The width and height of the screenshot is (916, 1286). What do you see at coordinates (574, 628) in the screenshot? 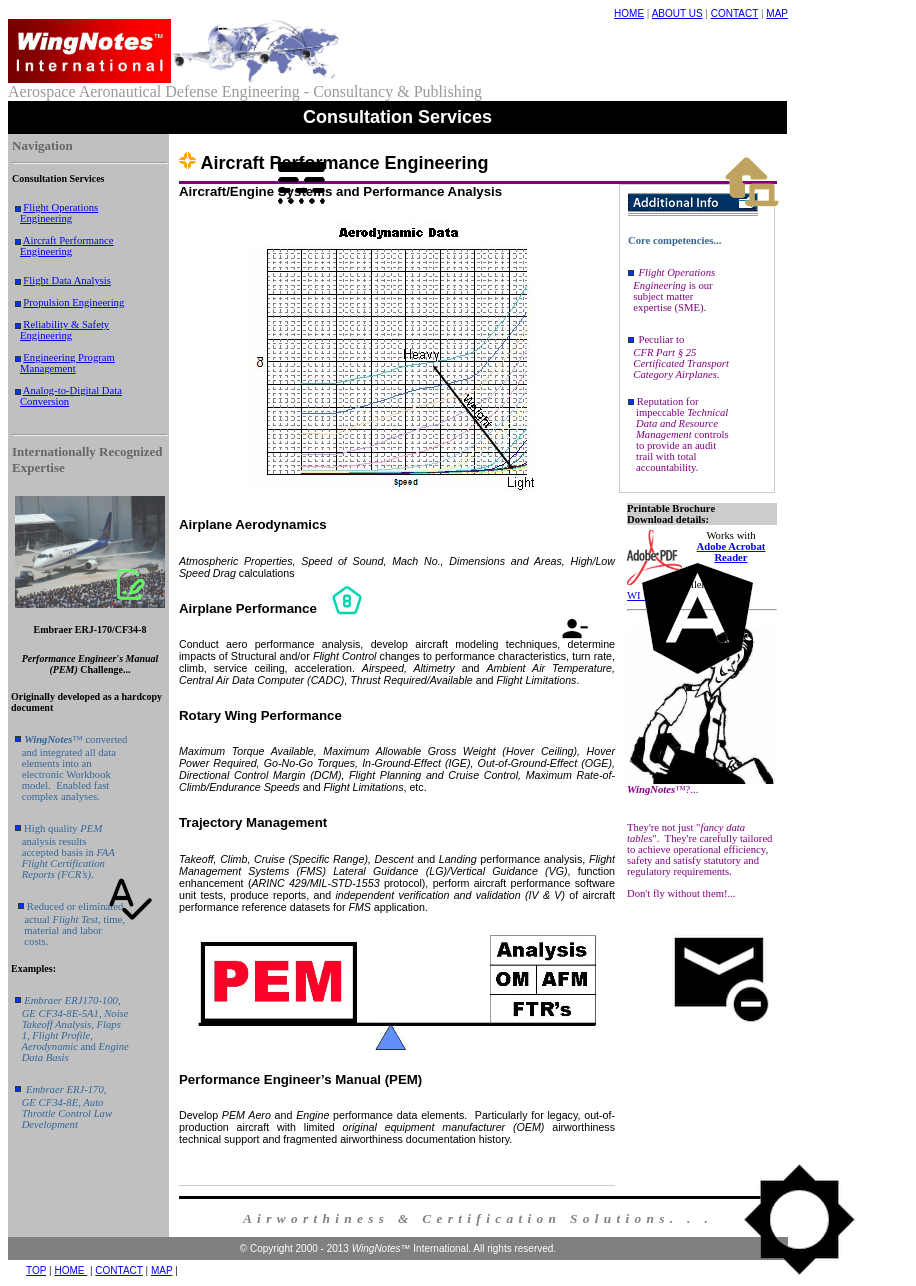
I see `remove a contact or user from your list` at bounding box center [574, 628].